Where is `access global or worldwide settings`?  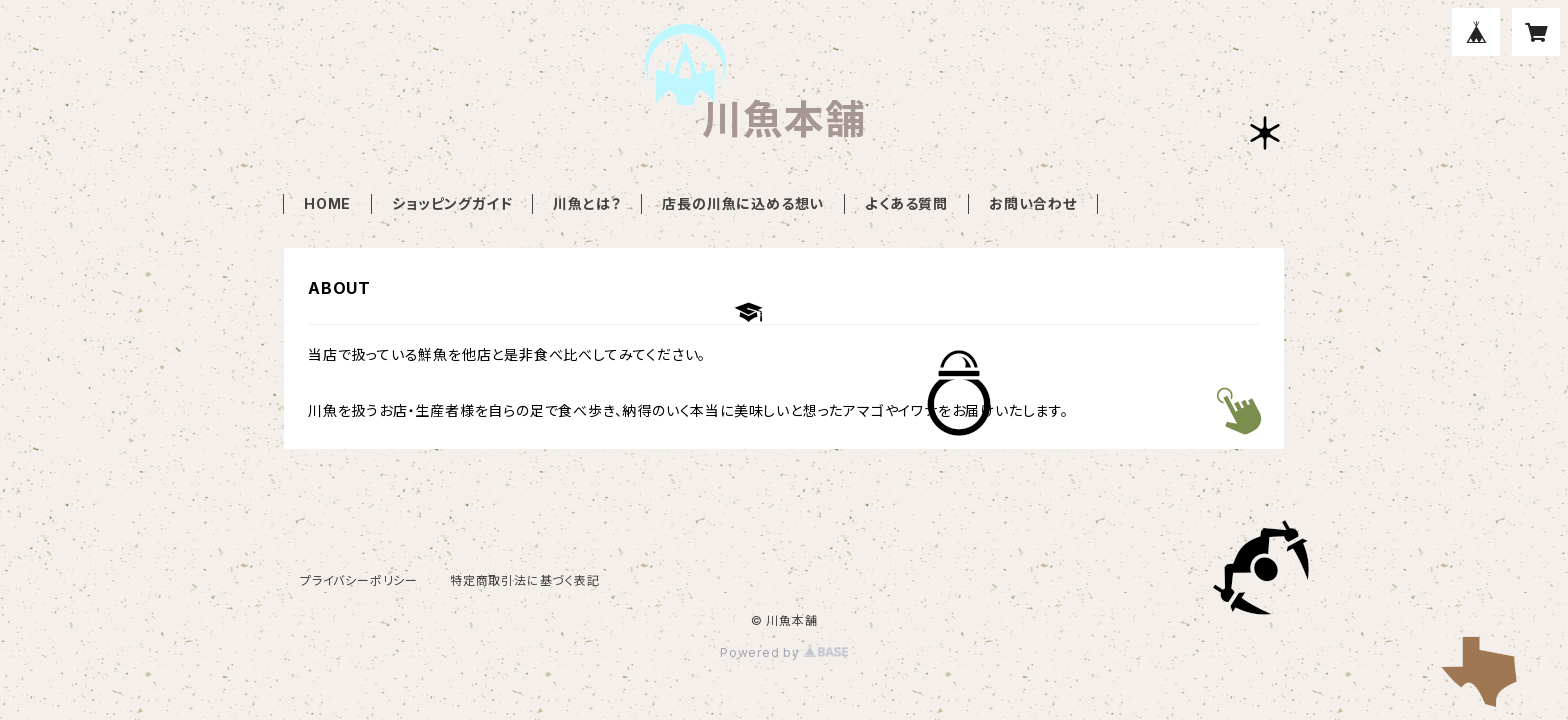 access global or worldwide settings is located at coordinates (959, 393).